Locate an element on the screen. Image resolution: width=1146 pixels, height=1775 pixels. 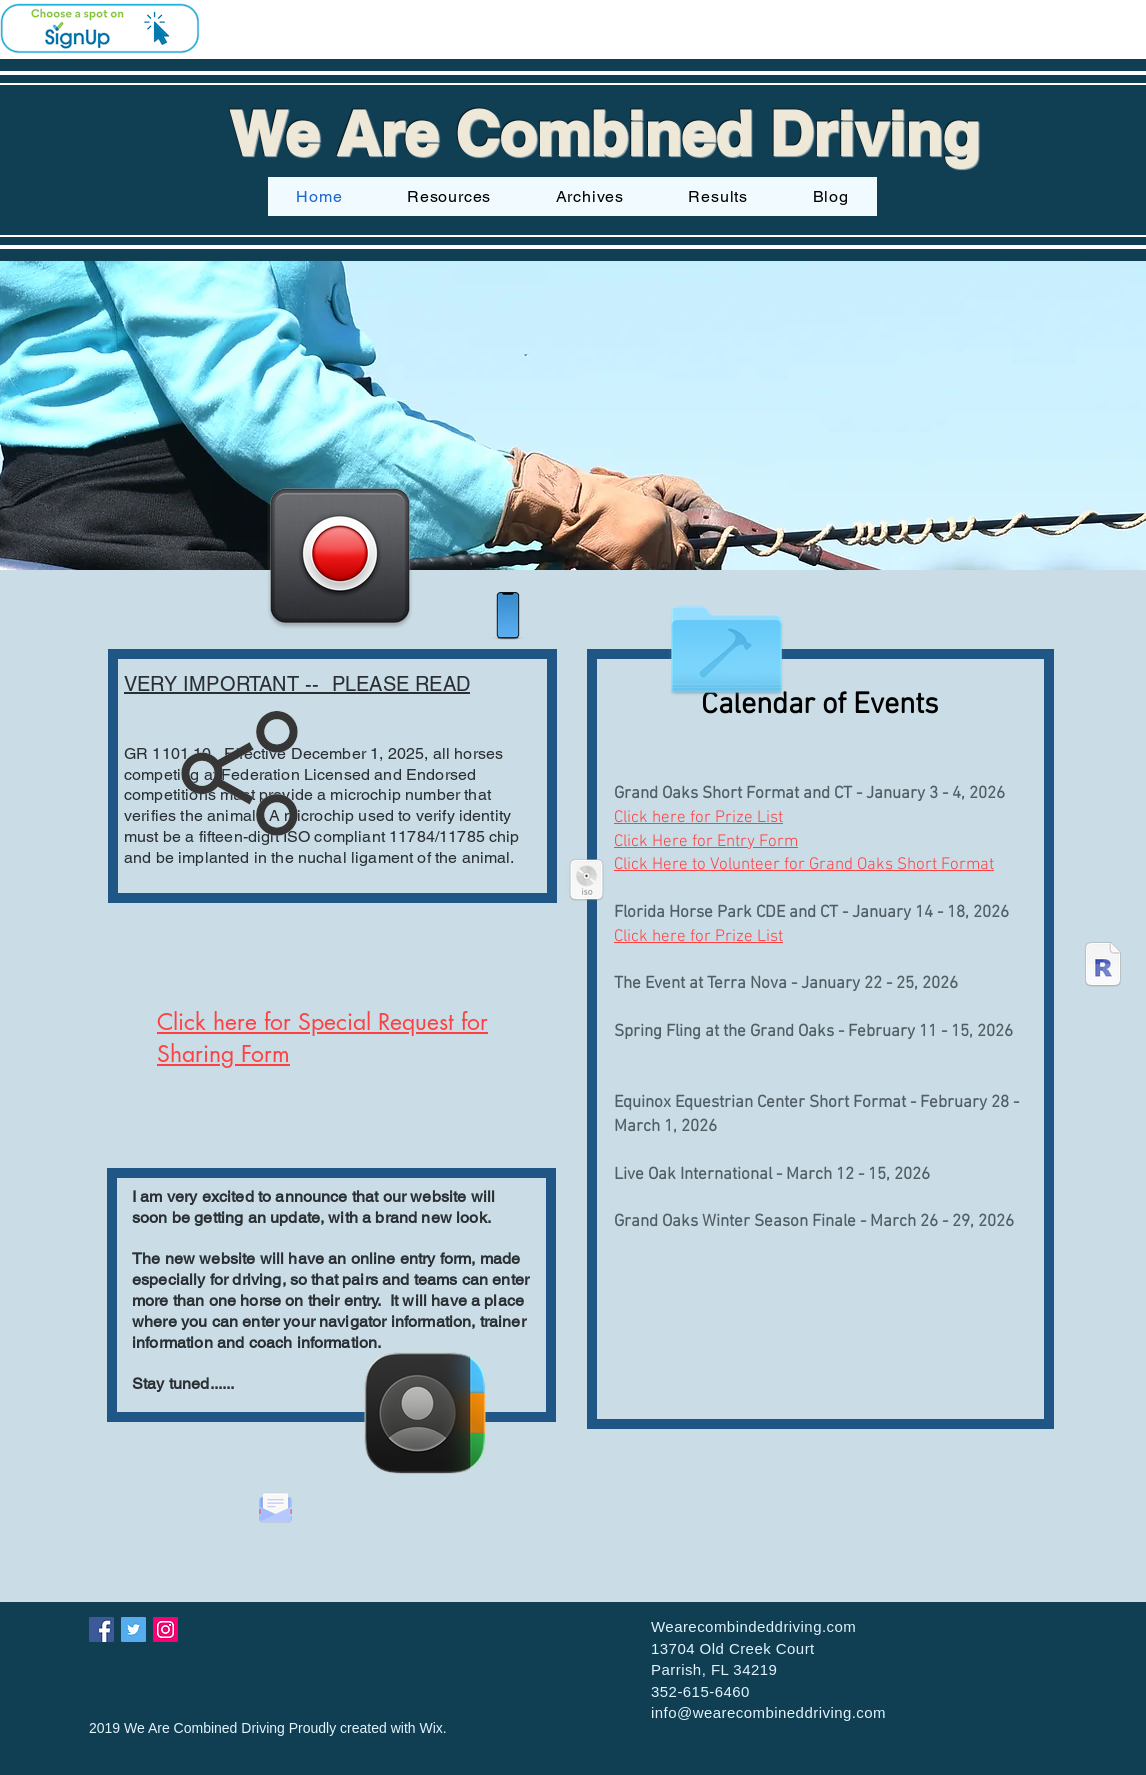
indicates a CD/DVD disc image file (.iso) is located at coordinates (586, 879).